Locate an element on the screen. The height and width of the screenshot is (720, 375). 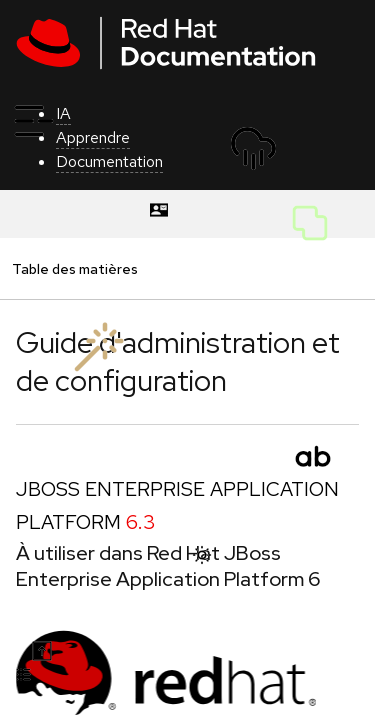
upload a file or content is located at coordinates (42, 651).